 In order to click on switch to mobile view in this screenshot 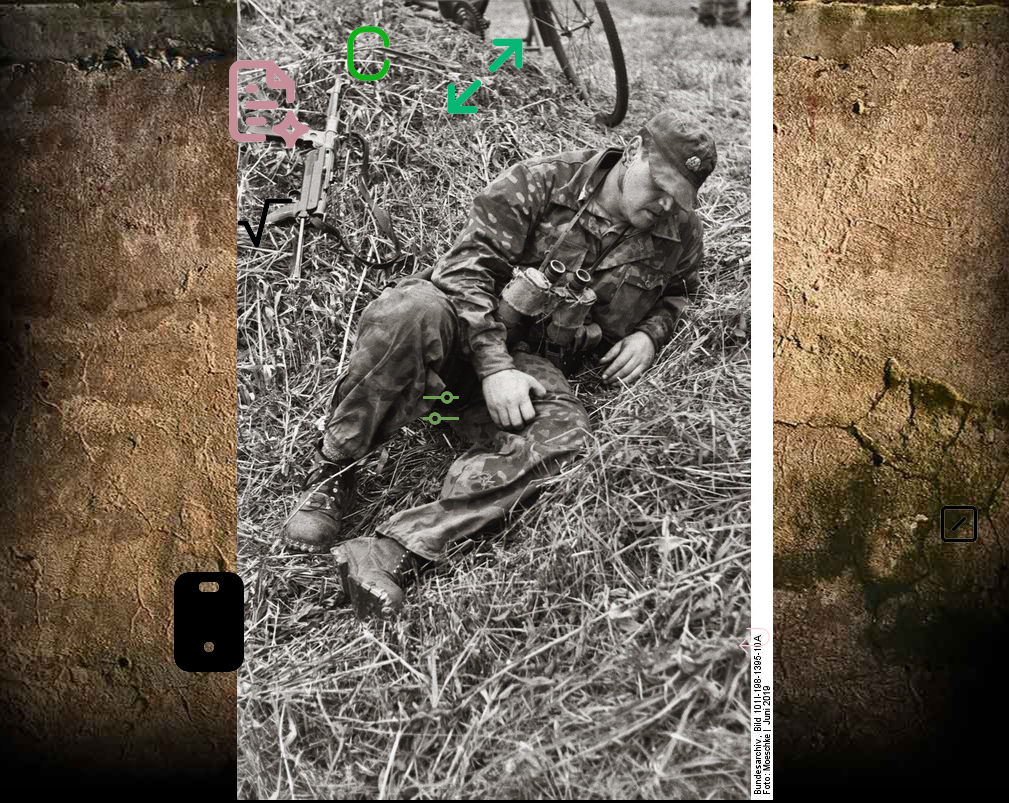, I will do `click(209, 622)`.